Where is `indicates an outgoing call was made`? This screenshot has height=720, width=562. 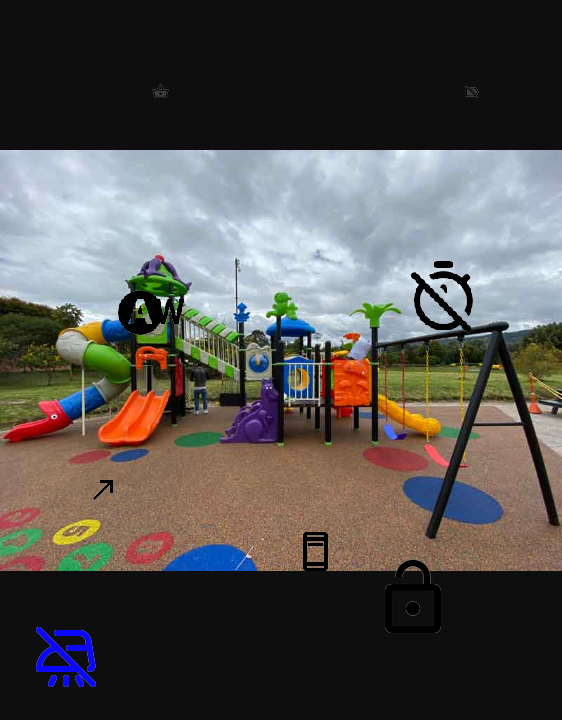
indicates an outgoing call was made is located at coordinates (103, 489).